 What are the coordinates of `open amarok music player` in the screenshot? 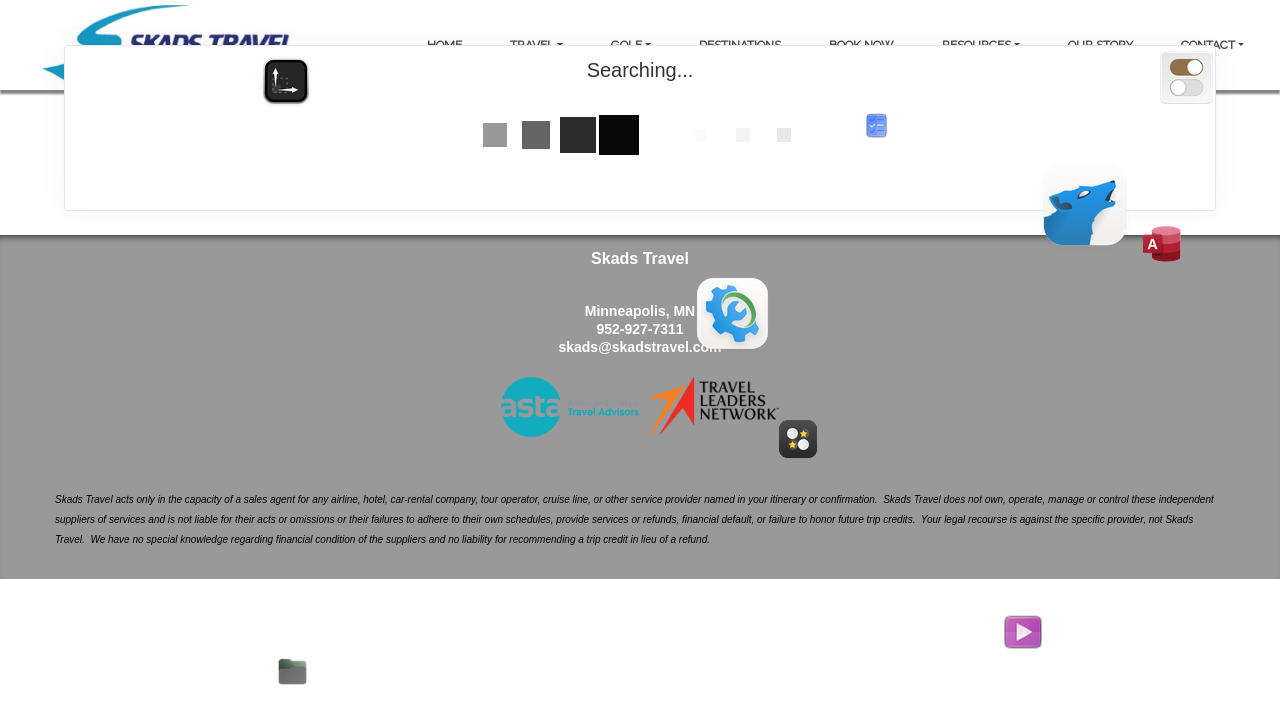 It's located at (1085, 204).